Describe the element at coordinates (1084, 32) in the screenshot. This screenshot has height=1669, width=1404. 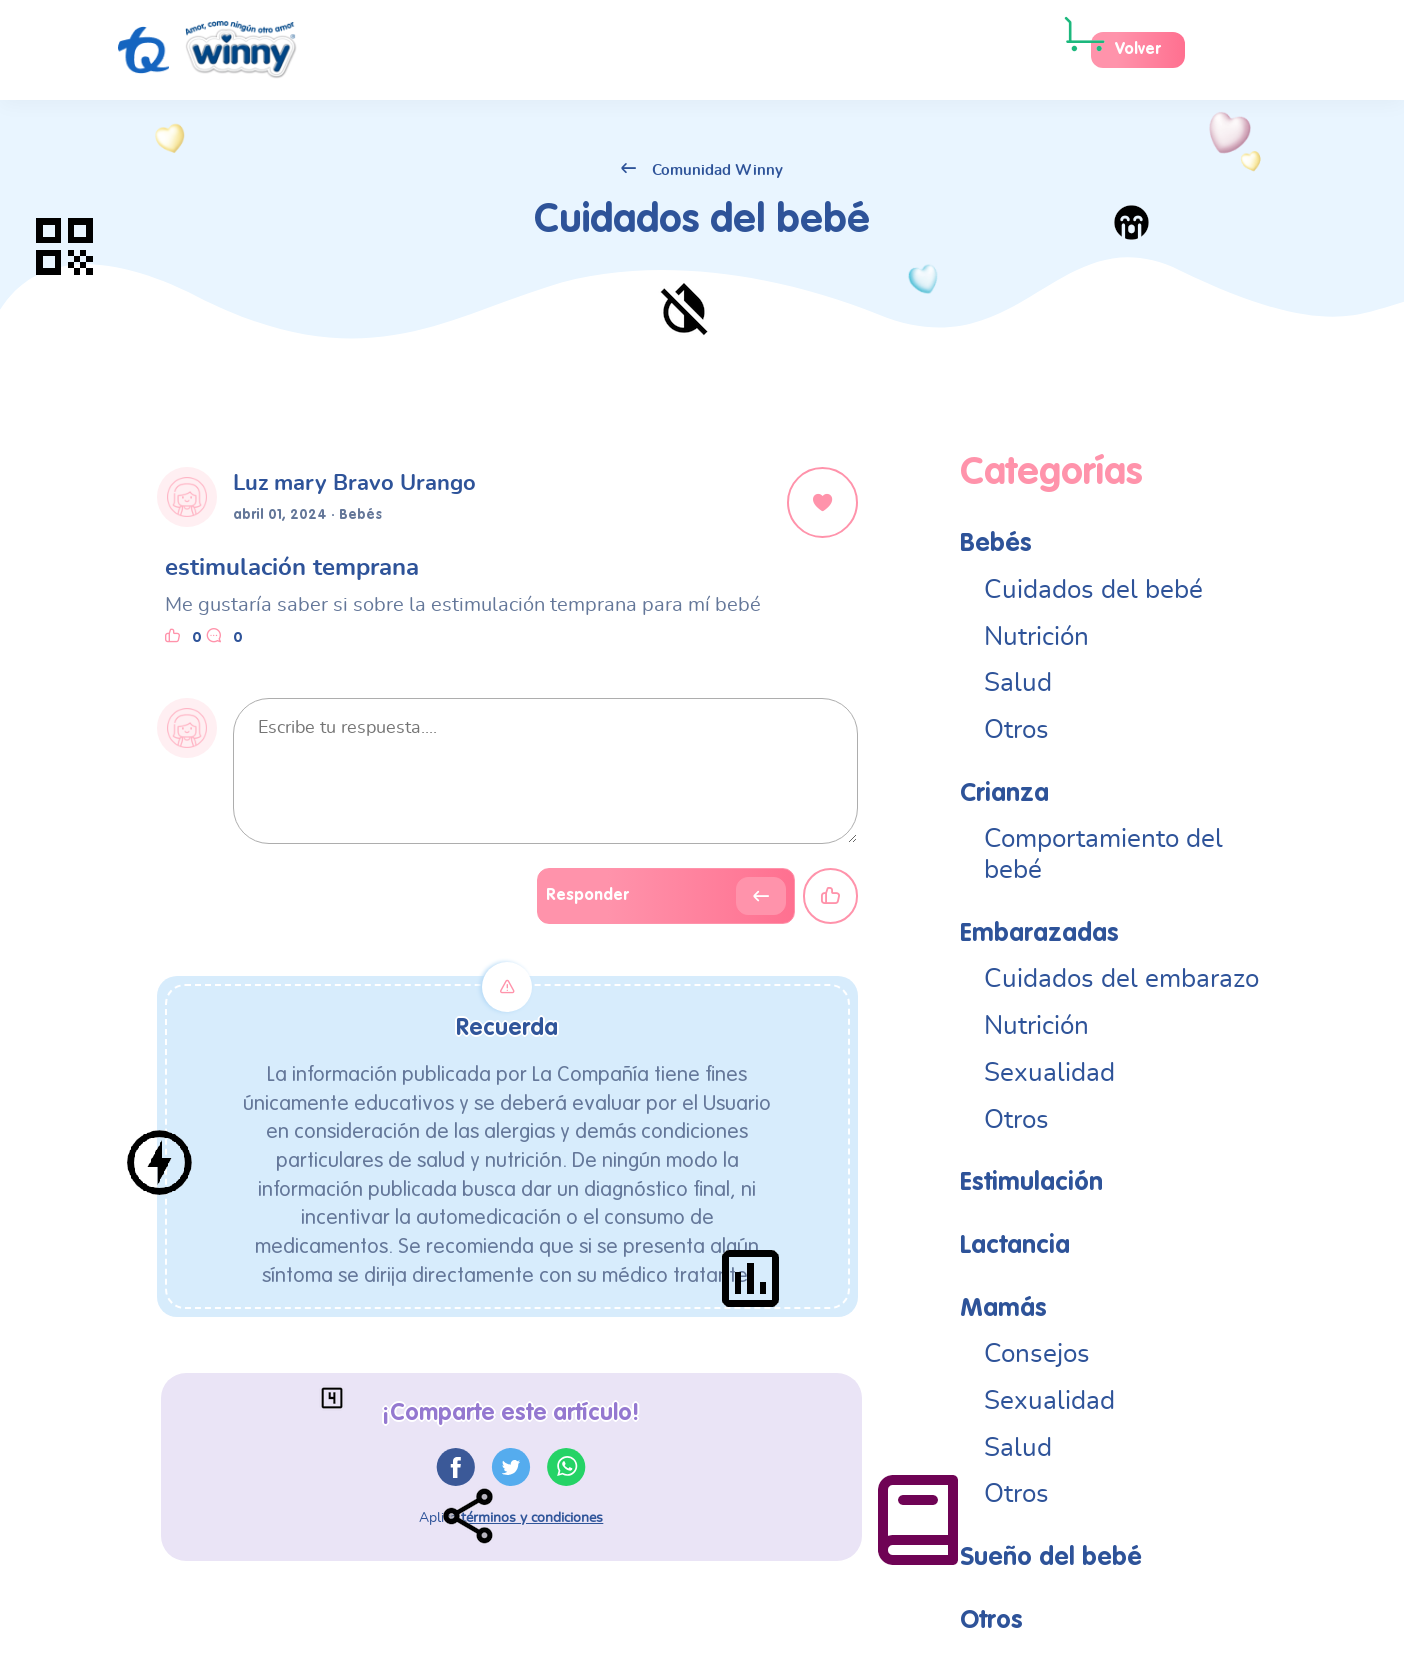
I see `view shopping cart` at that location.